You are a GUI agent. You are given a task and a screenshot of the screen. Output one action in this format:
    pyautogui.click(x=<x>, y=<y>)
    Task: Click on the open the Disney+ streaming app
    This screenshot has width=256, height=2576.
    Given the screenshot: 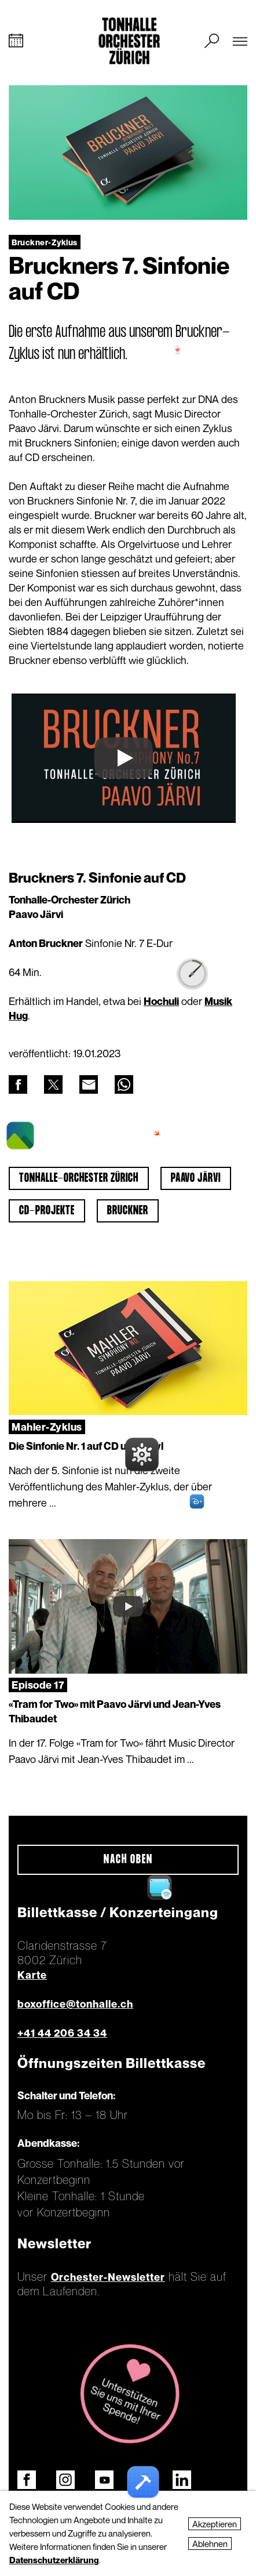 What is the action you would take?
    pyautogui.click(x=197, y=1501)
    